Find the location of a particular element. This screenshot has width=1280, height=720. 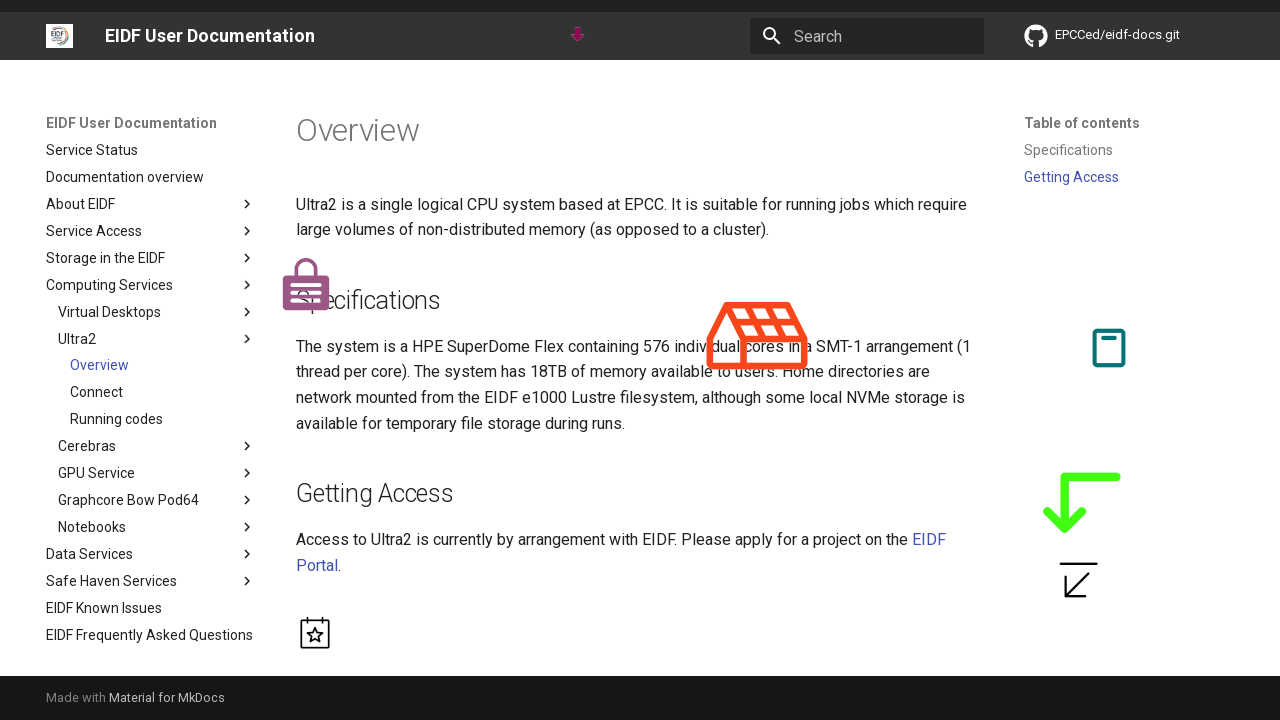

view favorite or starred events is located at coordinates (315, 634).